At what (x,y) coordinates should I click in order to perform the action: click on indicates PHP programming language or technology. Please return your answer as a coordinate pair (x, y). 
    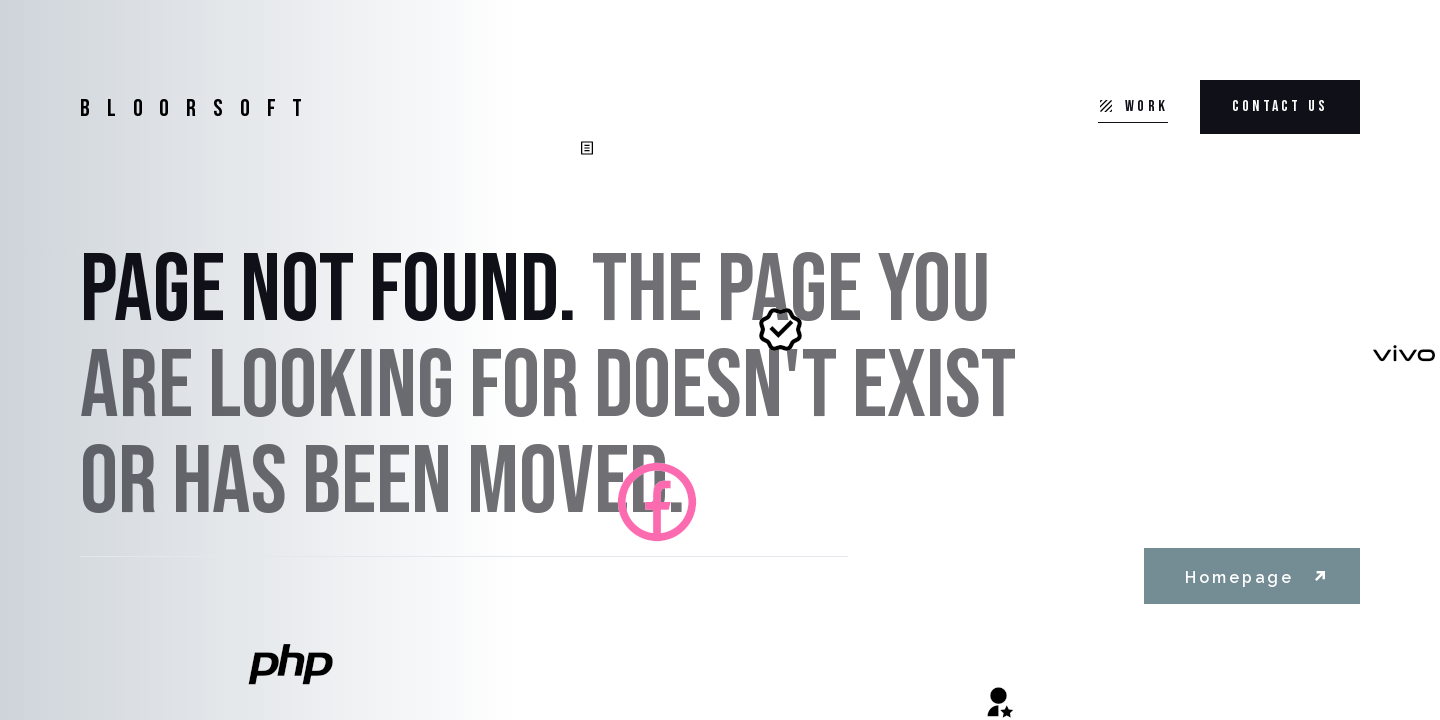
    Looking at the image, I should click on (290, 666).